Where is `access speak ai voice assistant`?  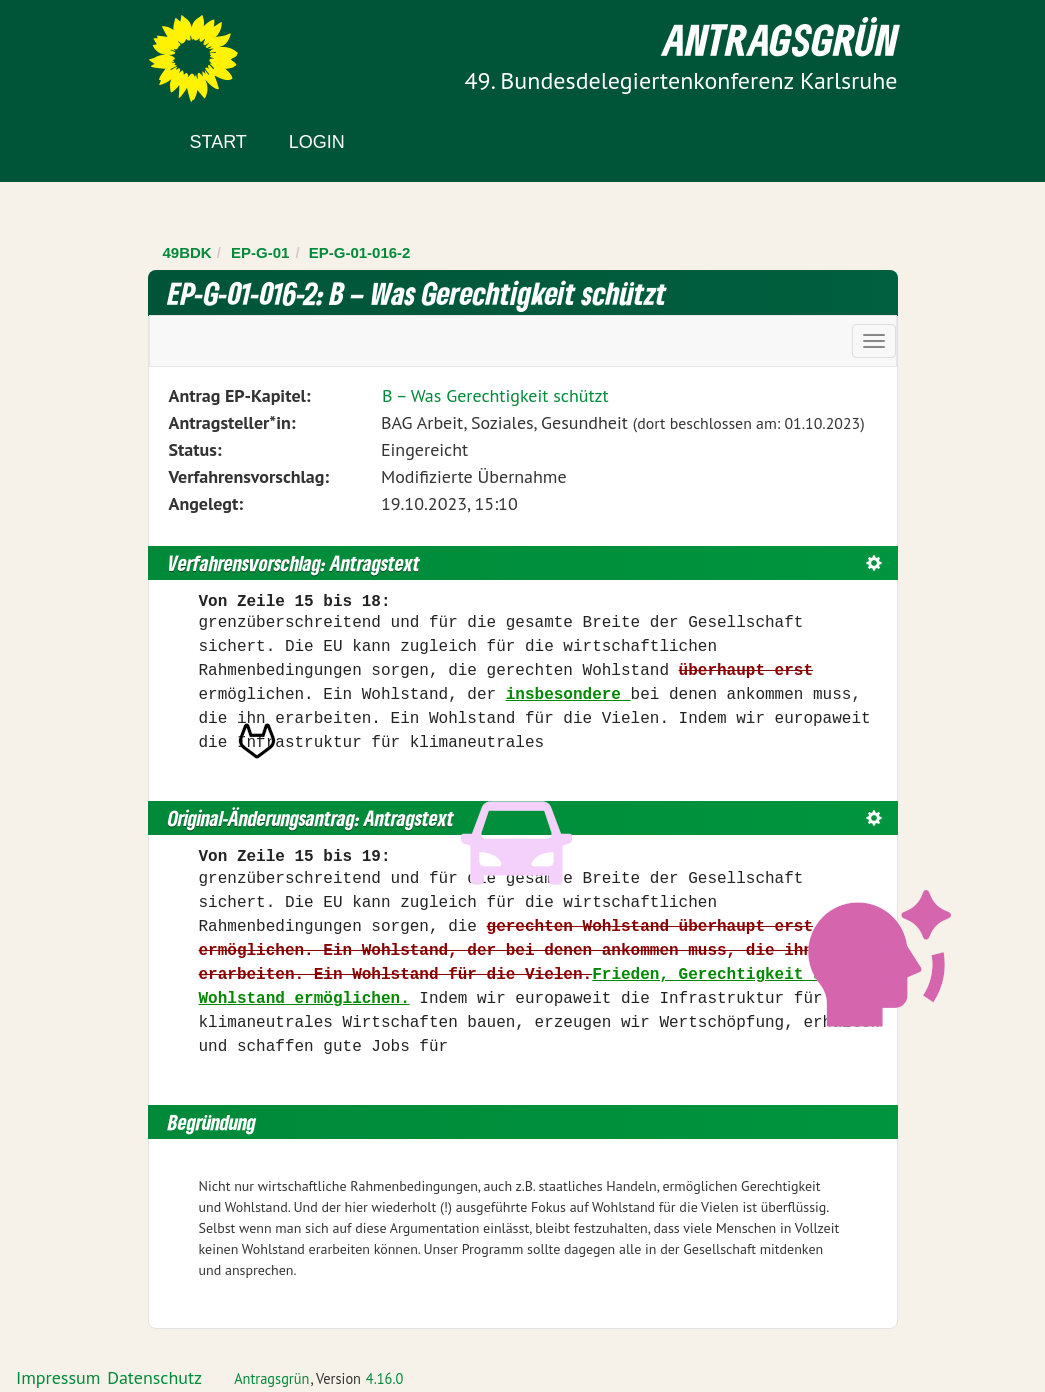
access speak ai voice assistant is located at coordinates (876, 964).